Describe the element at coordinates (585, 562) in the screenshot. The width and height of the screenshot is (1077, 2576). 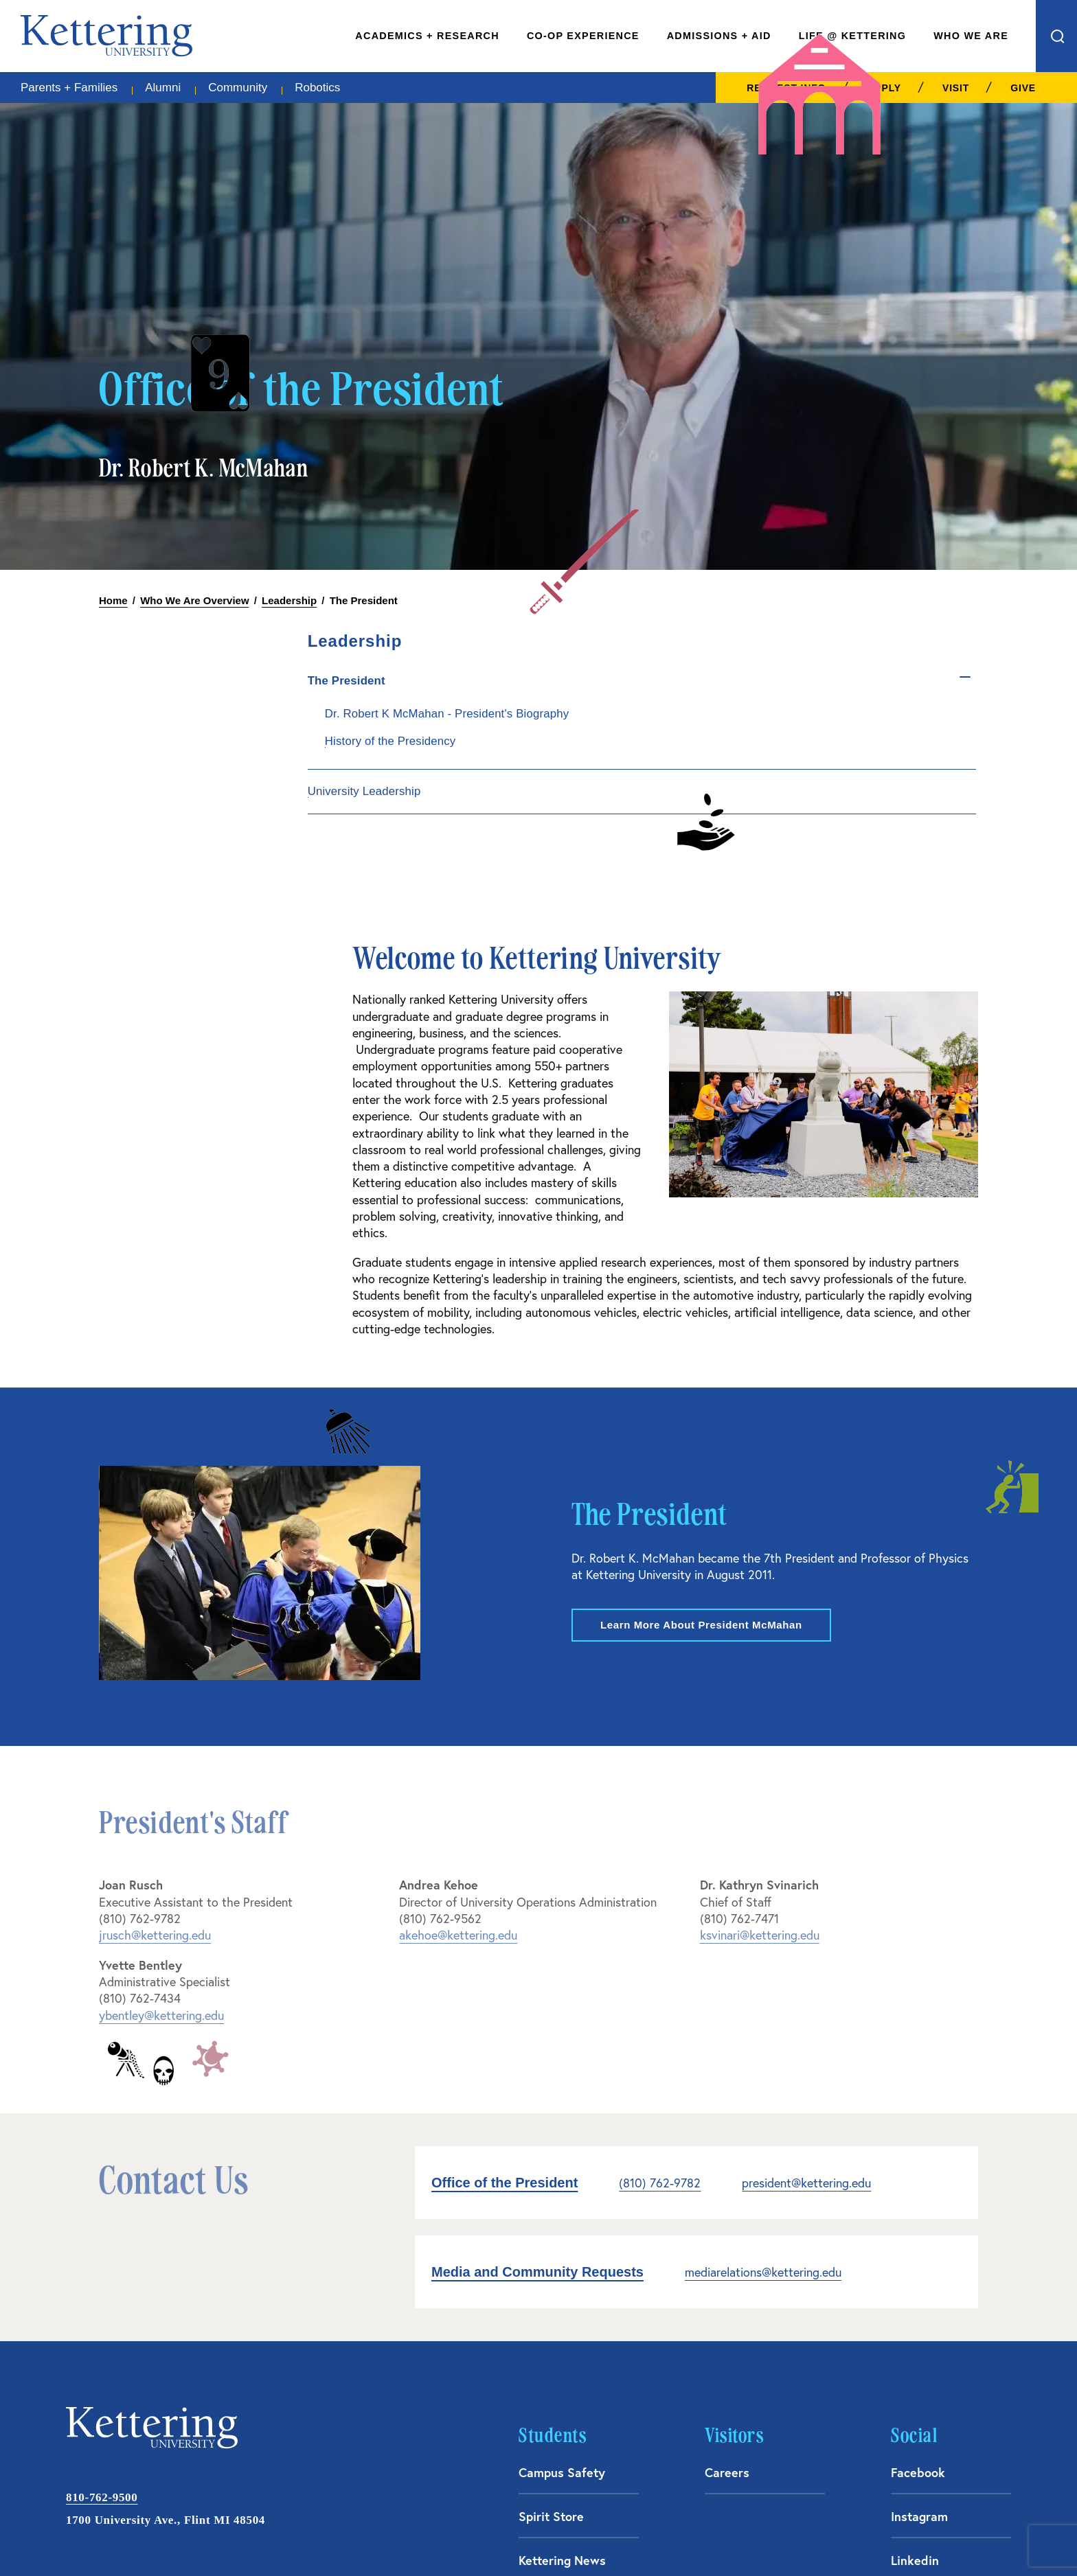
I see `select katana as your weapon` at that location.